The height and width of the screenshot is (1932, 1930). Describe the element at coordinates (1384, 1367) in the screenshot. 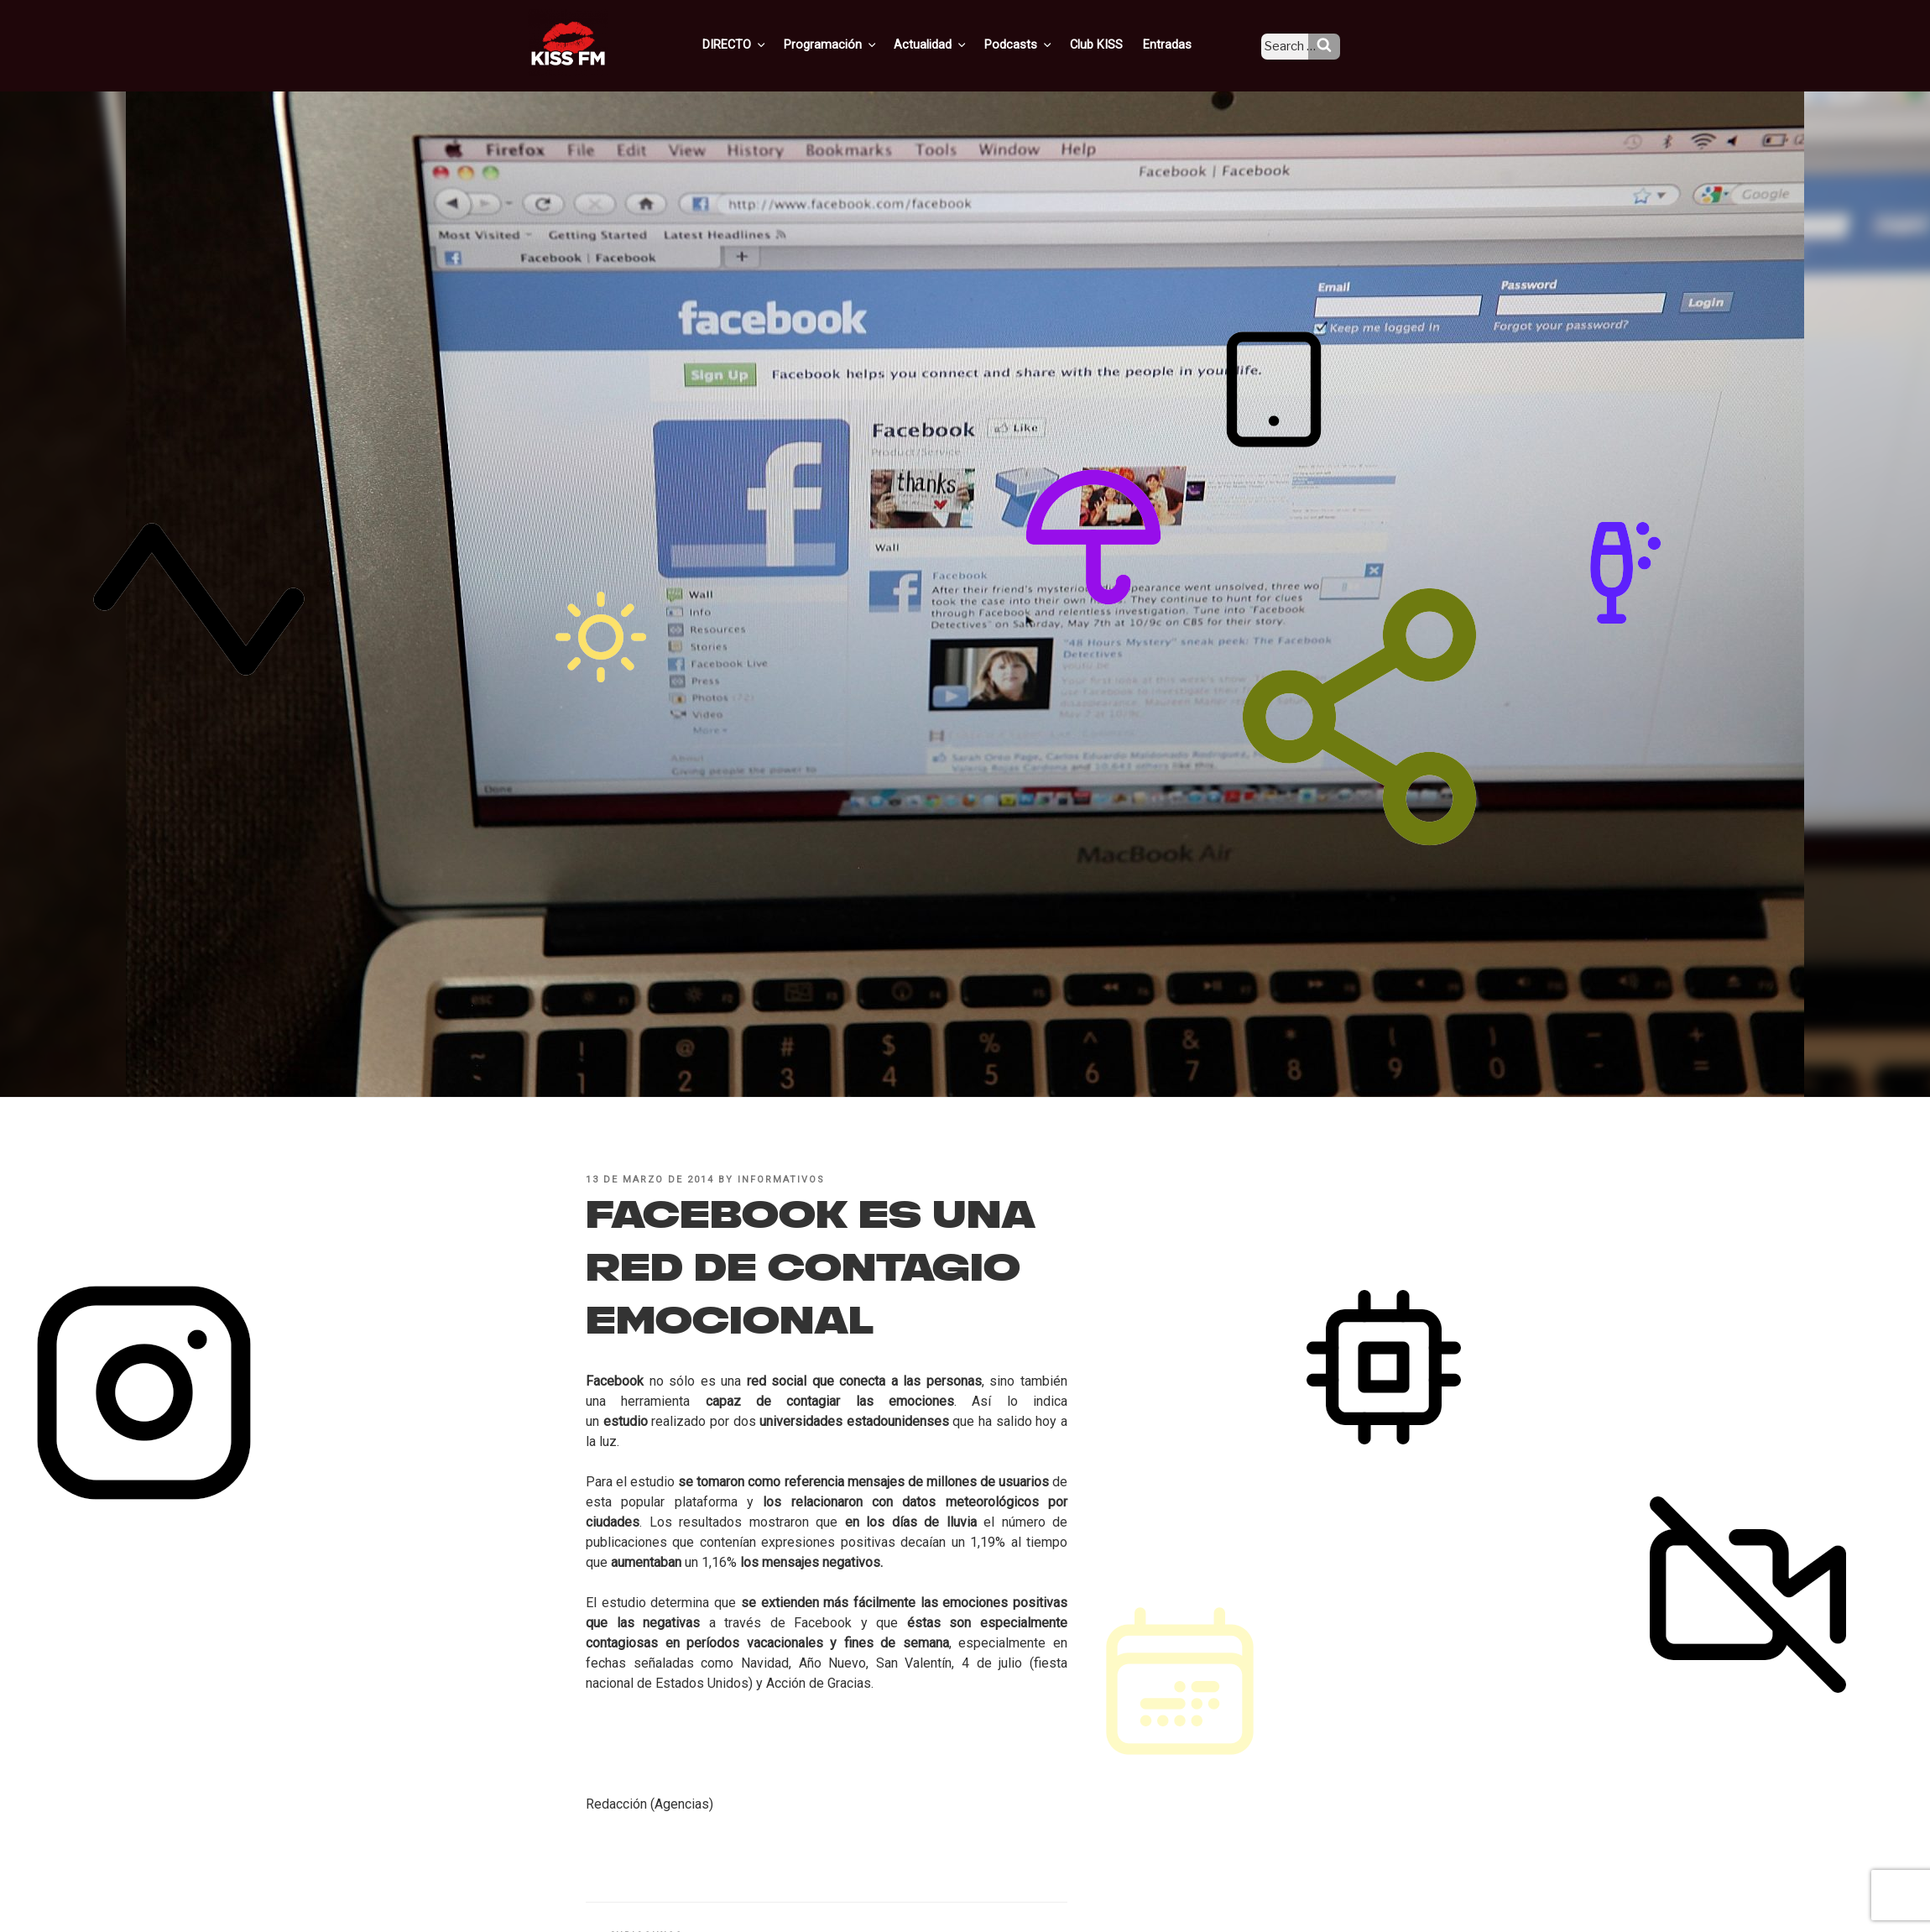

I see `view processor or system performance` at that location.